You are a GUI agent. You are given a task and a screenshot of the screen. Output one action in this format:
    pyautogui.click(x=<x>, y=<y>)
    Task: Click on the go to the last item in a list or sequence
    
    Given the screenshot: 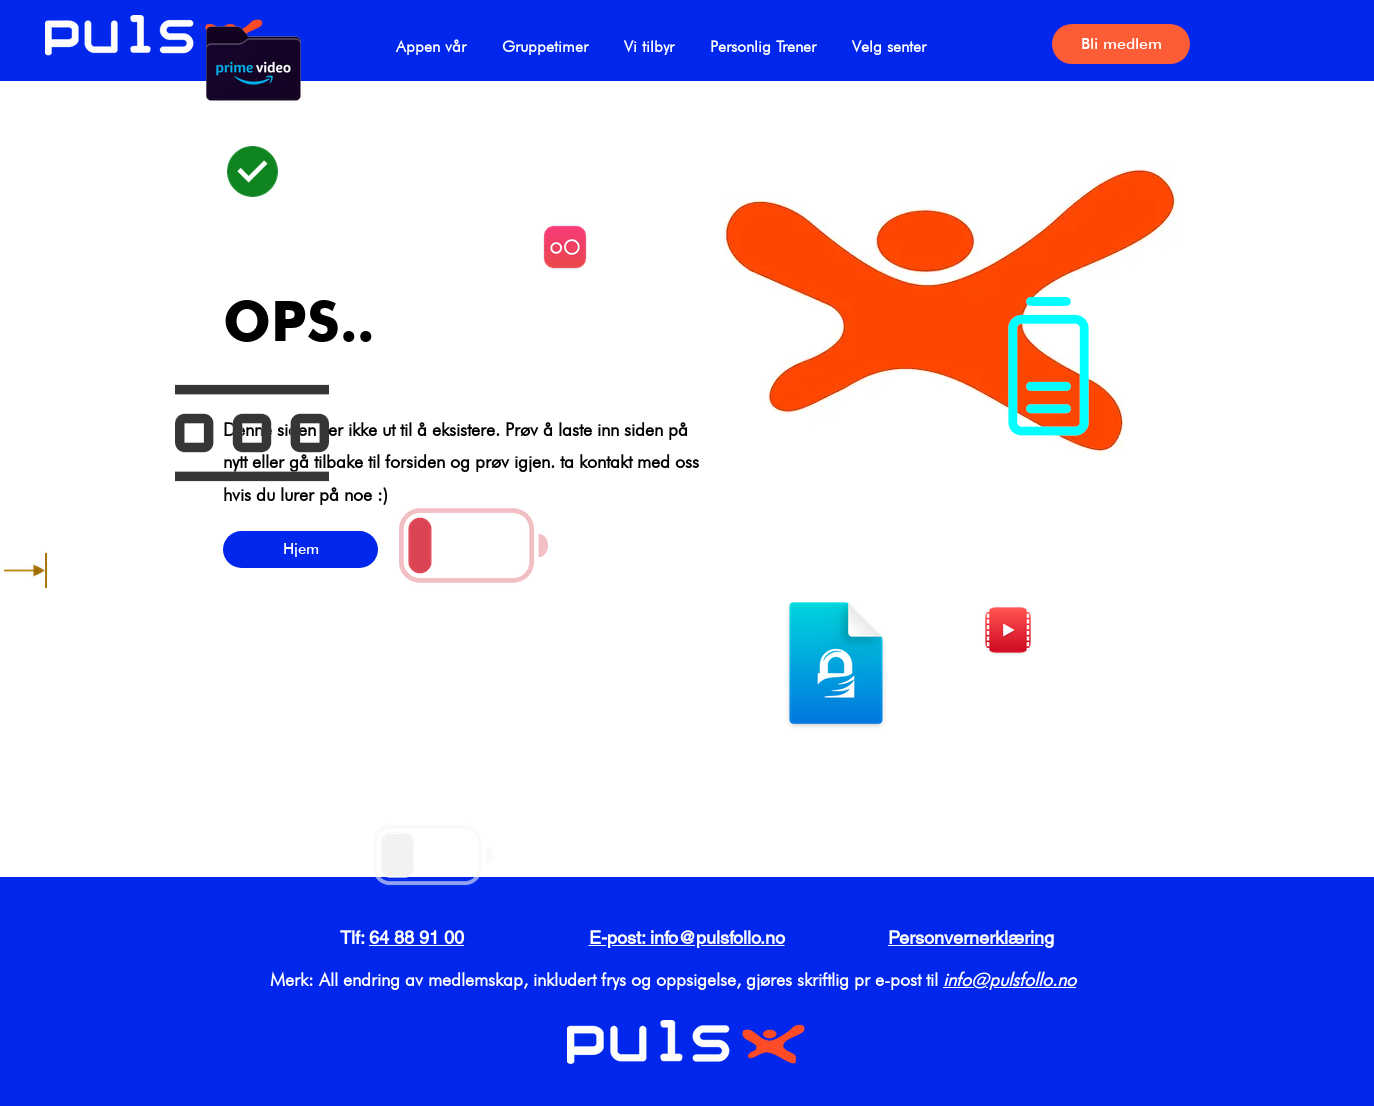 What is the action you would take?
    pyautogui.click(x=25, y=570)
    